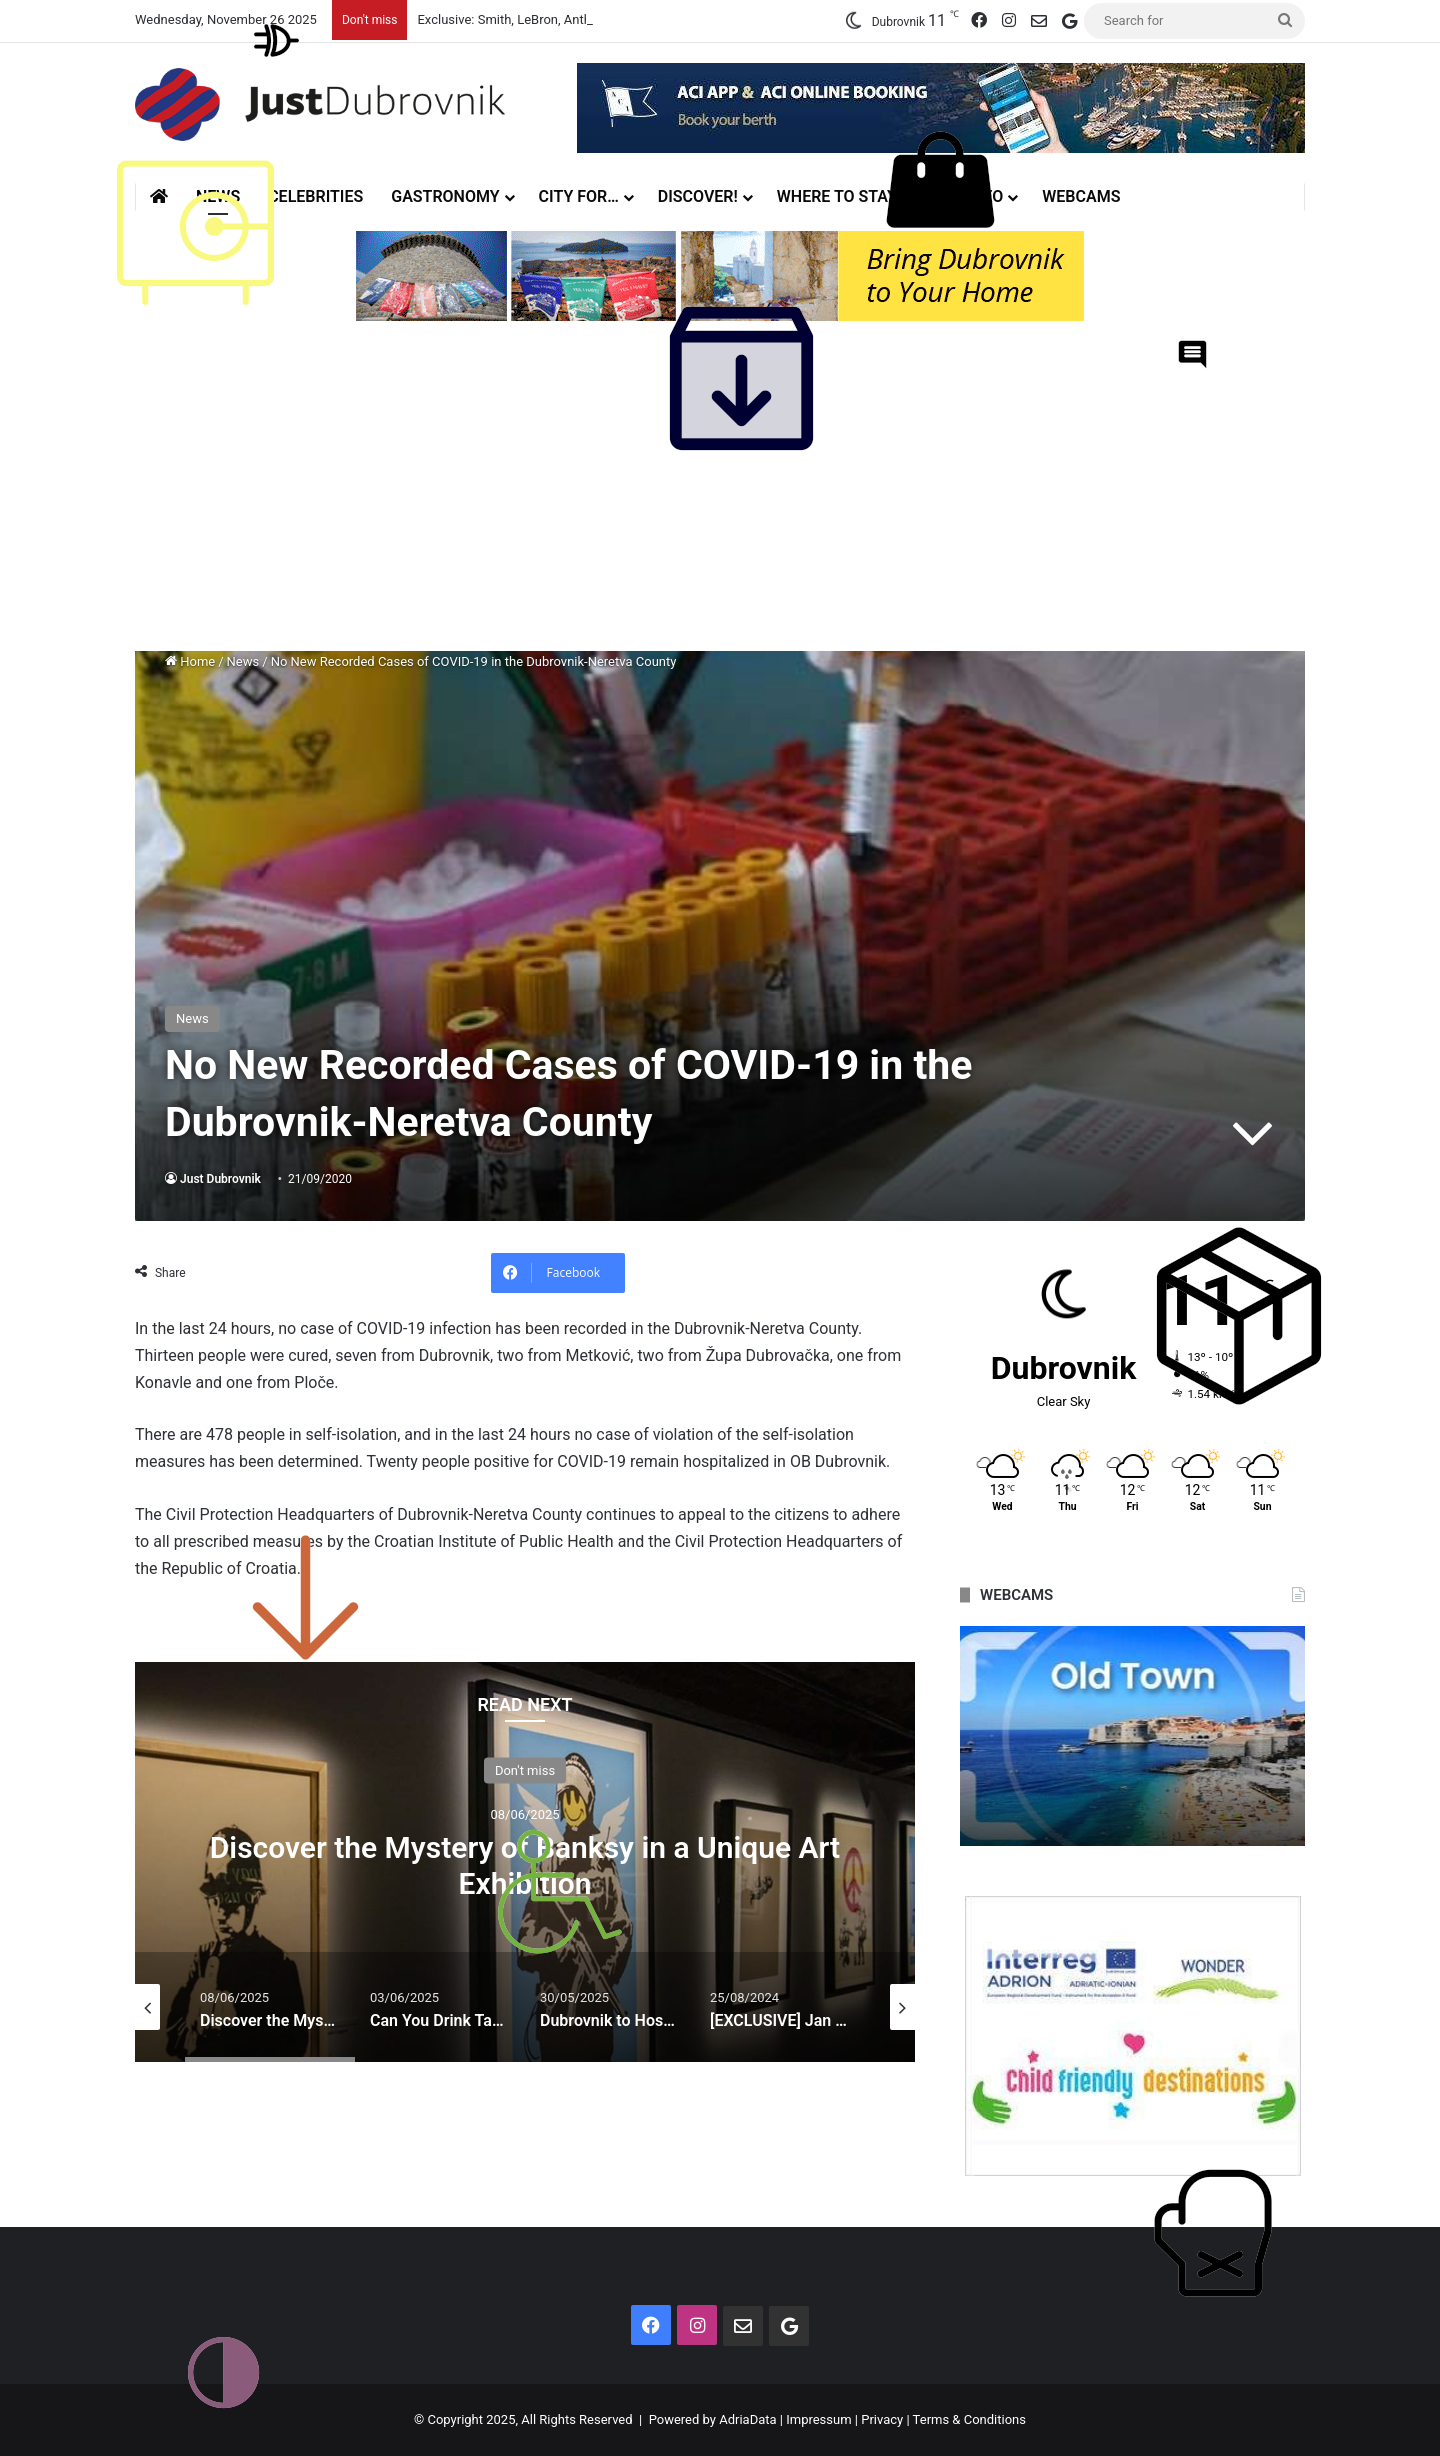  What do you see at coordinates (741, 378) in the screenshot?
I see `download to storage or archive` at bounding box center [741, 378].